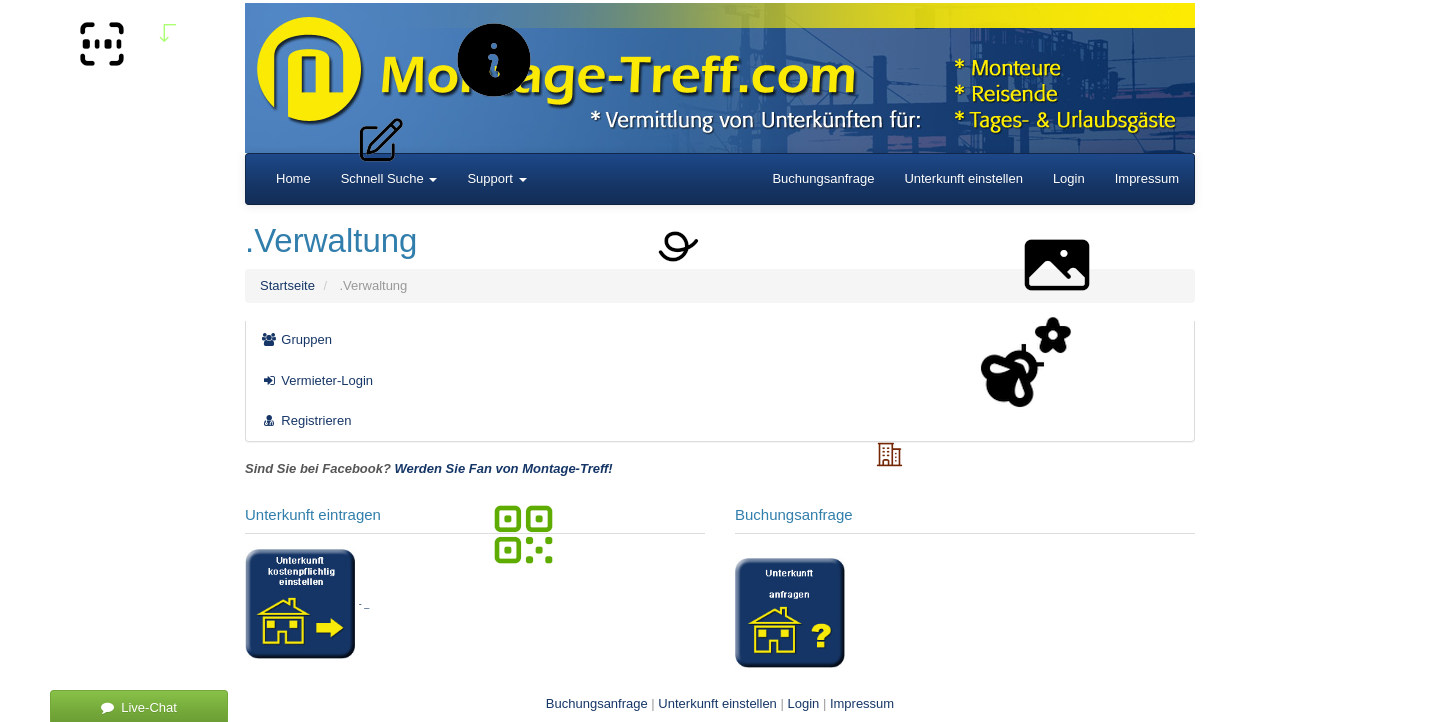 The height and width of the screenshot is (722, 1440). I want to click on edit or compose a new document, so click(380, 140).